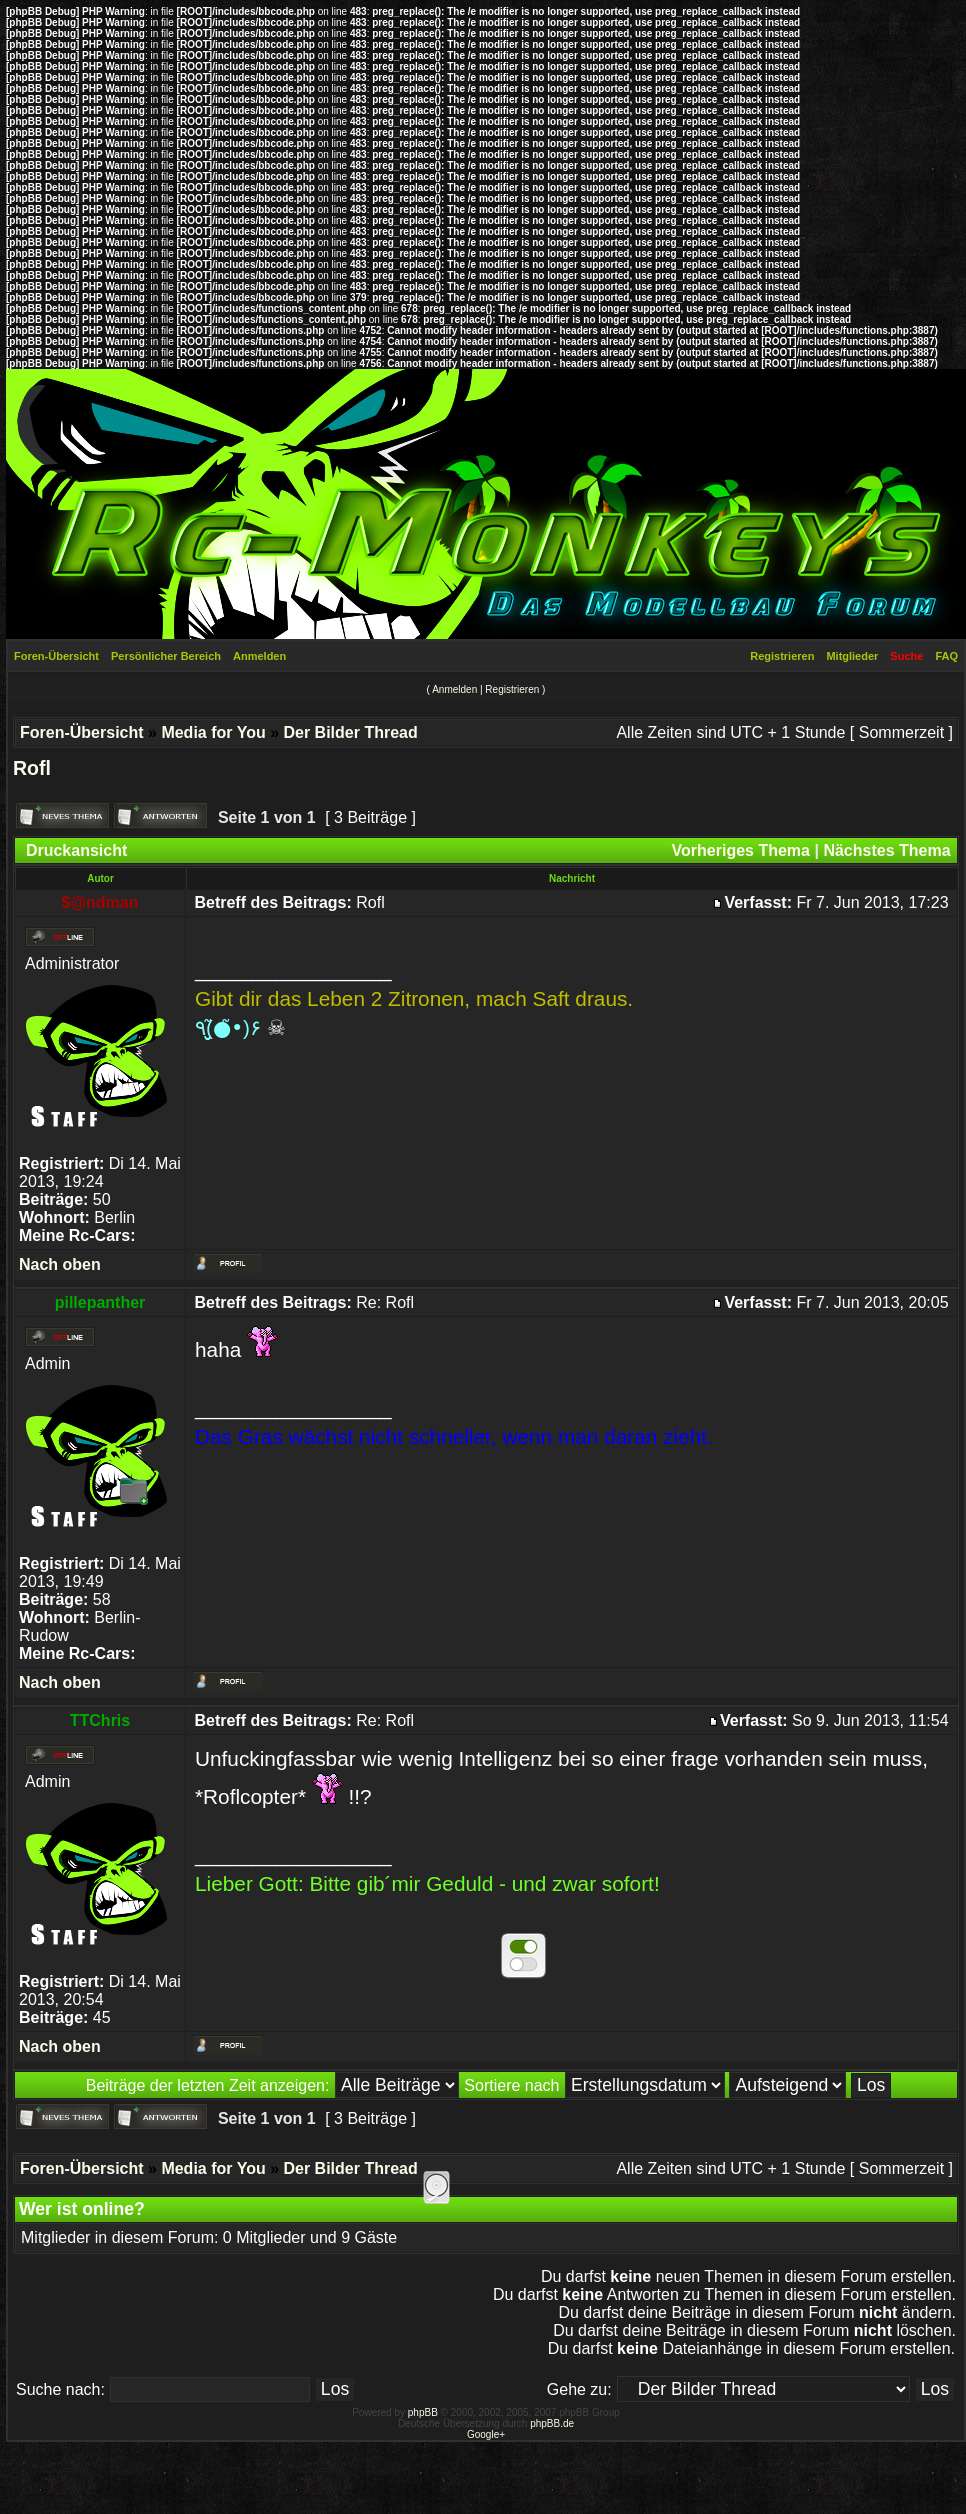 Image resolution: width=966 pixels, height=2514 pixels. I want to click on create a new folder, so click(133, 1490).